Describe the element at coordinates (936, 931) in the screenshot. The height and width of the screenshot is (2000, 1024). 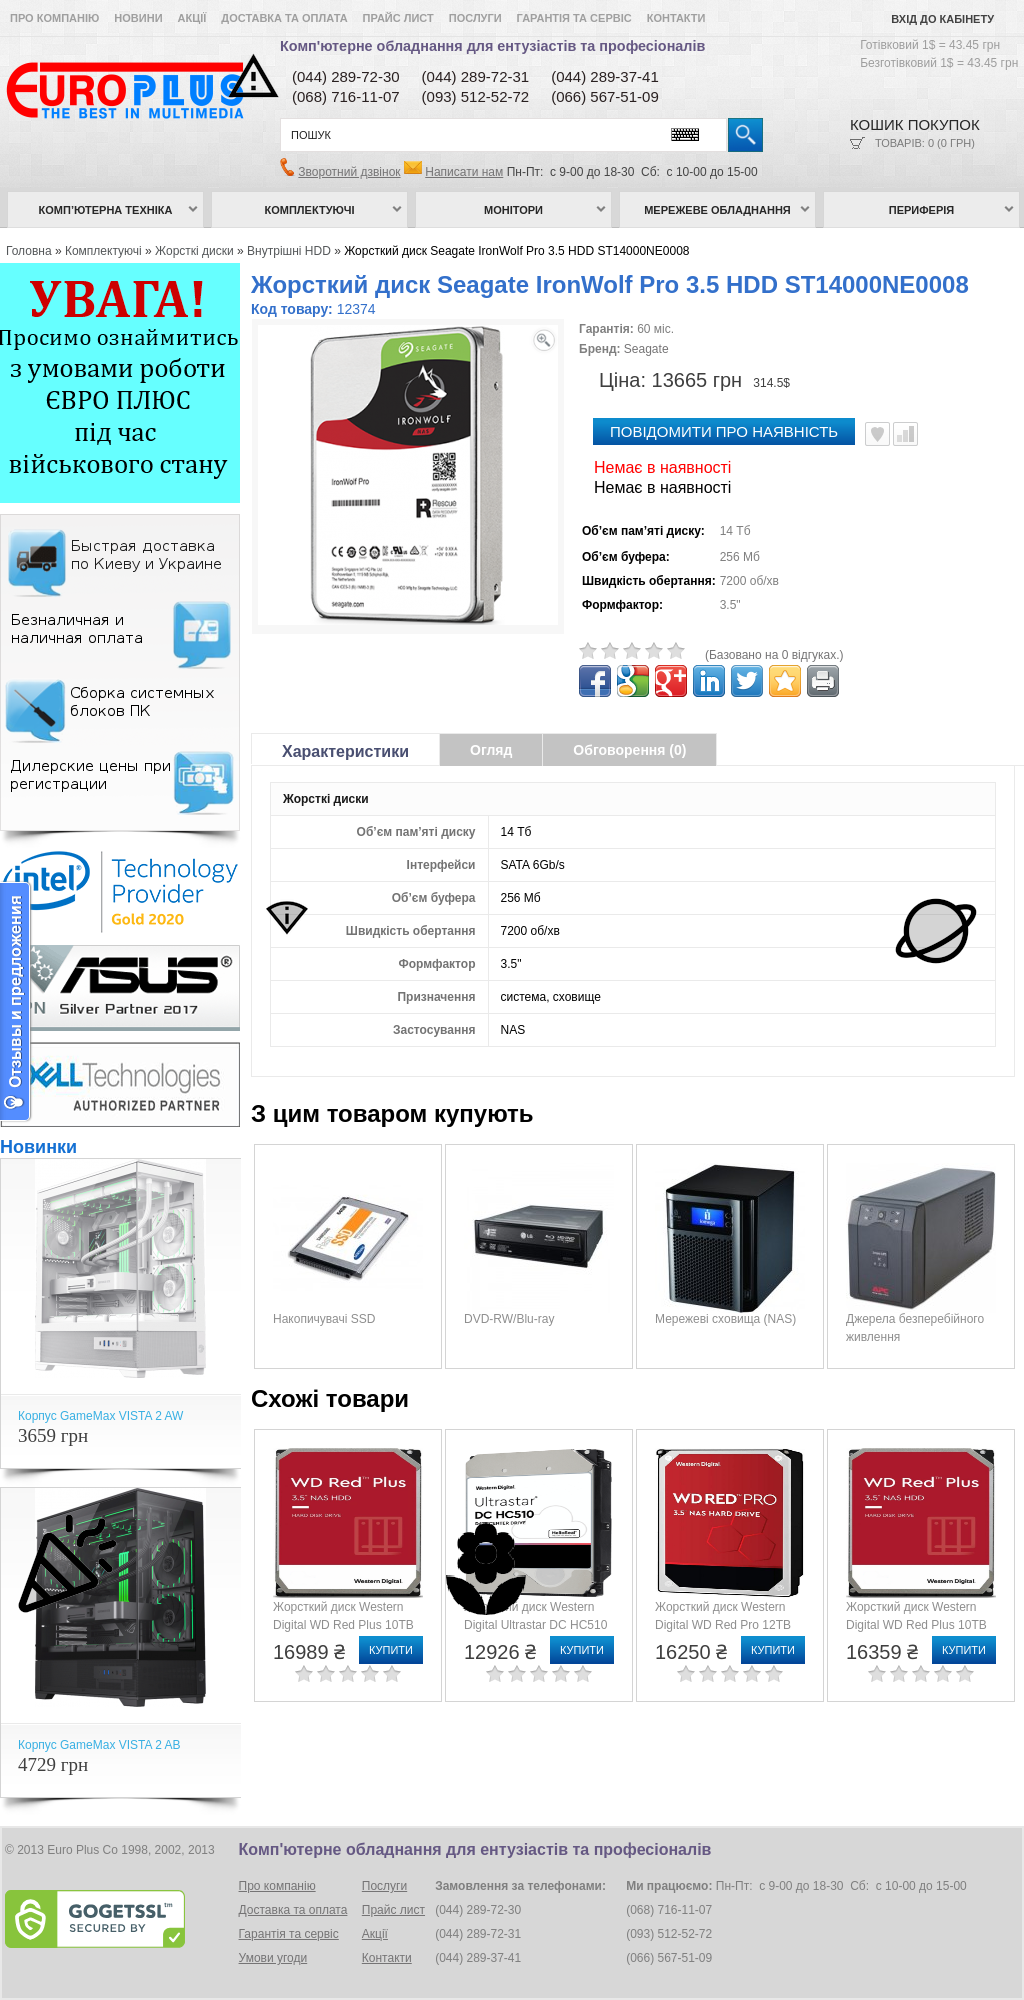
I see `explore global or worldwide content` at that location.